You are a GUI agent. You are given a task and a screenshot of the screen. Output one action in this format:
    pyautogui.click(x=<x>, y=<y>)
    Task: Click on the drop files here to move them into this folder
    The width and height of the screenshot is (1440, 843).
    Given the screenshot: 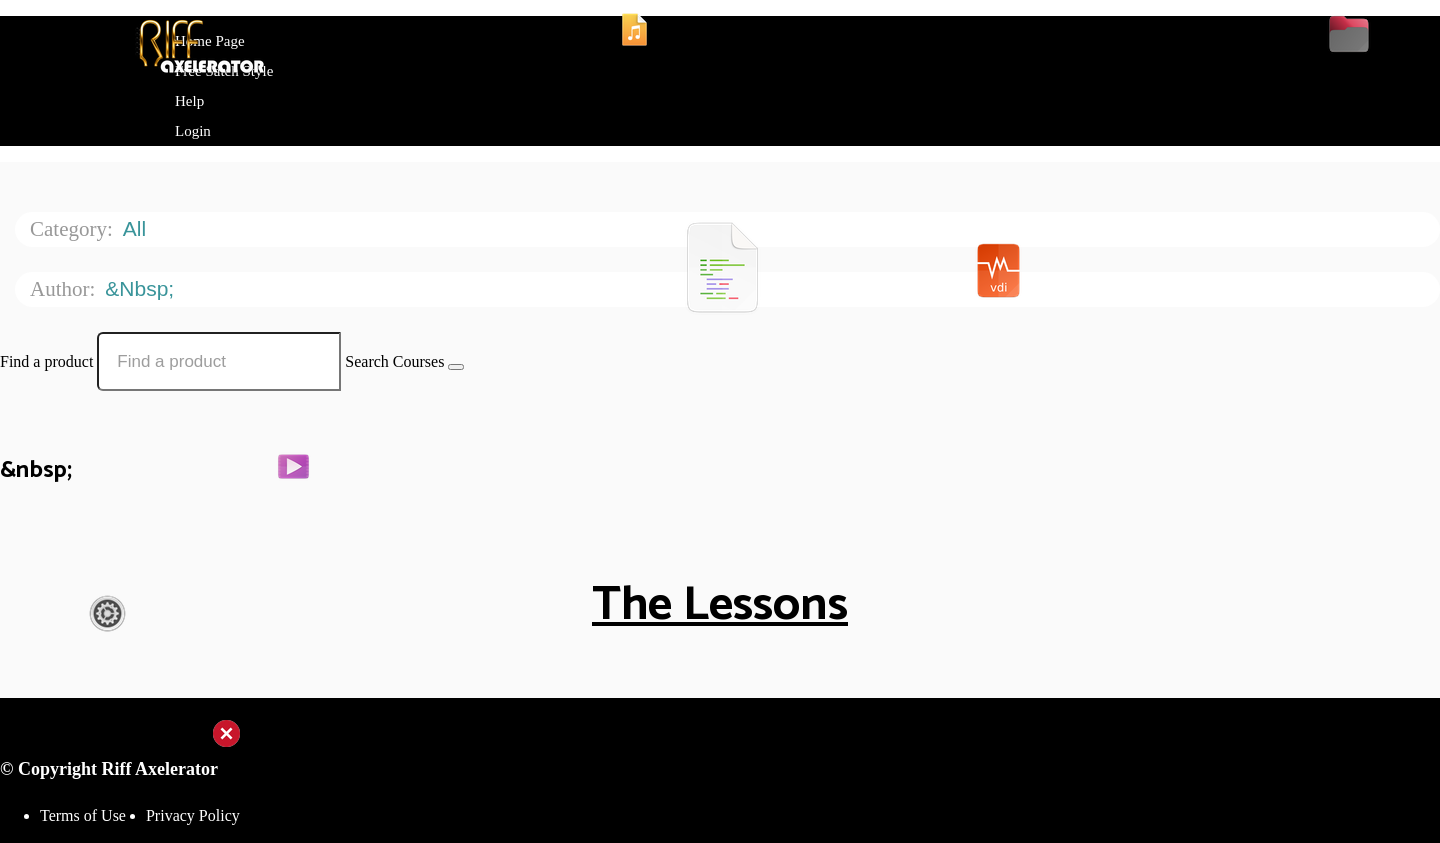 What is the action you would take?
    pyautogui.click(x=1349, y=34)
    